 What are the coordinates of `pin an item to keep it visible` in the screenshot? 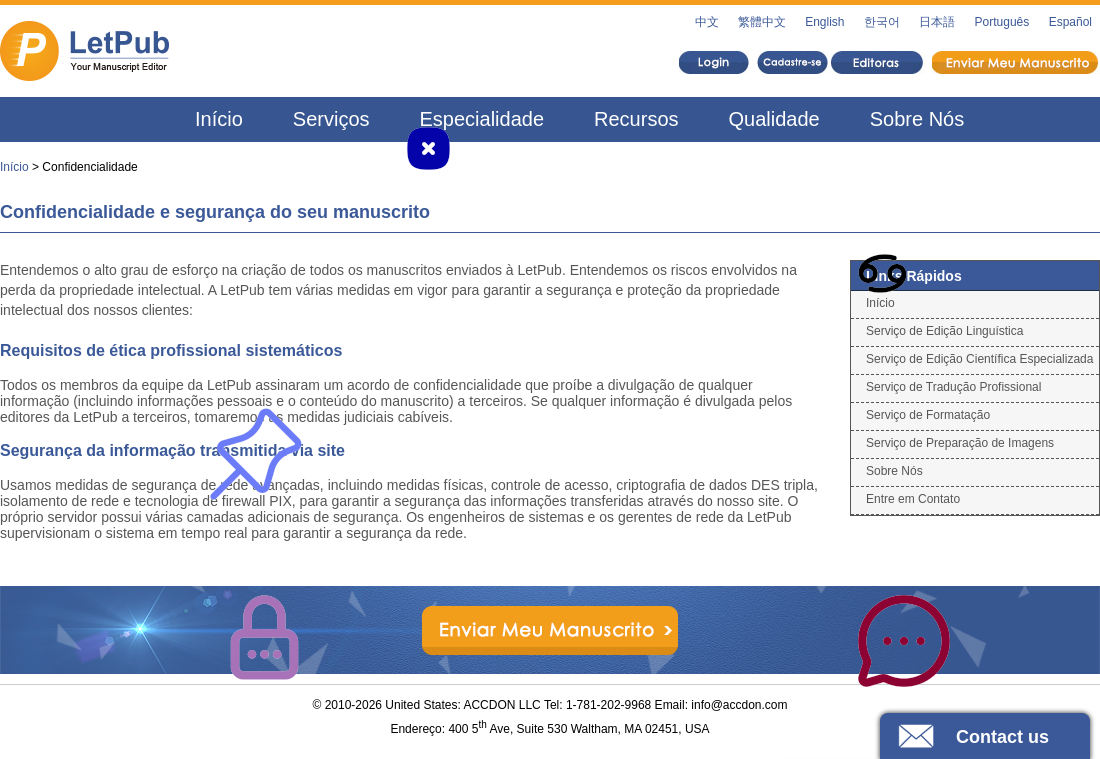 It's located at (253, 456).